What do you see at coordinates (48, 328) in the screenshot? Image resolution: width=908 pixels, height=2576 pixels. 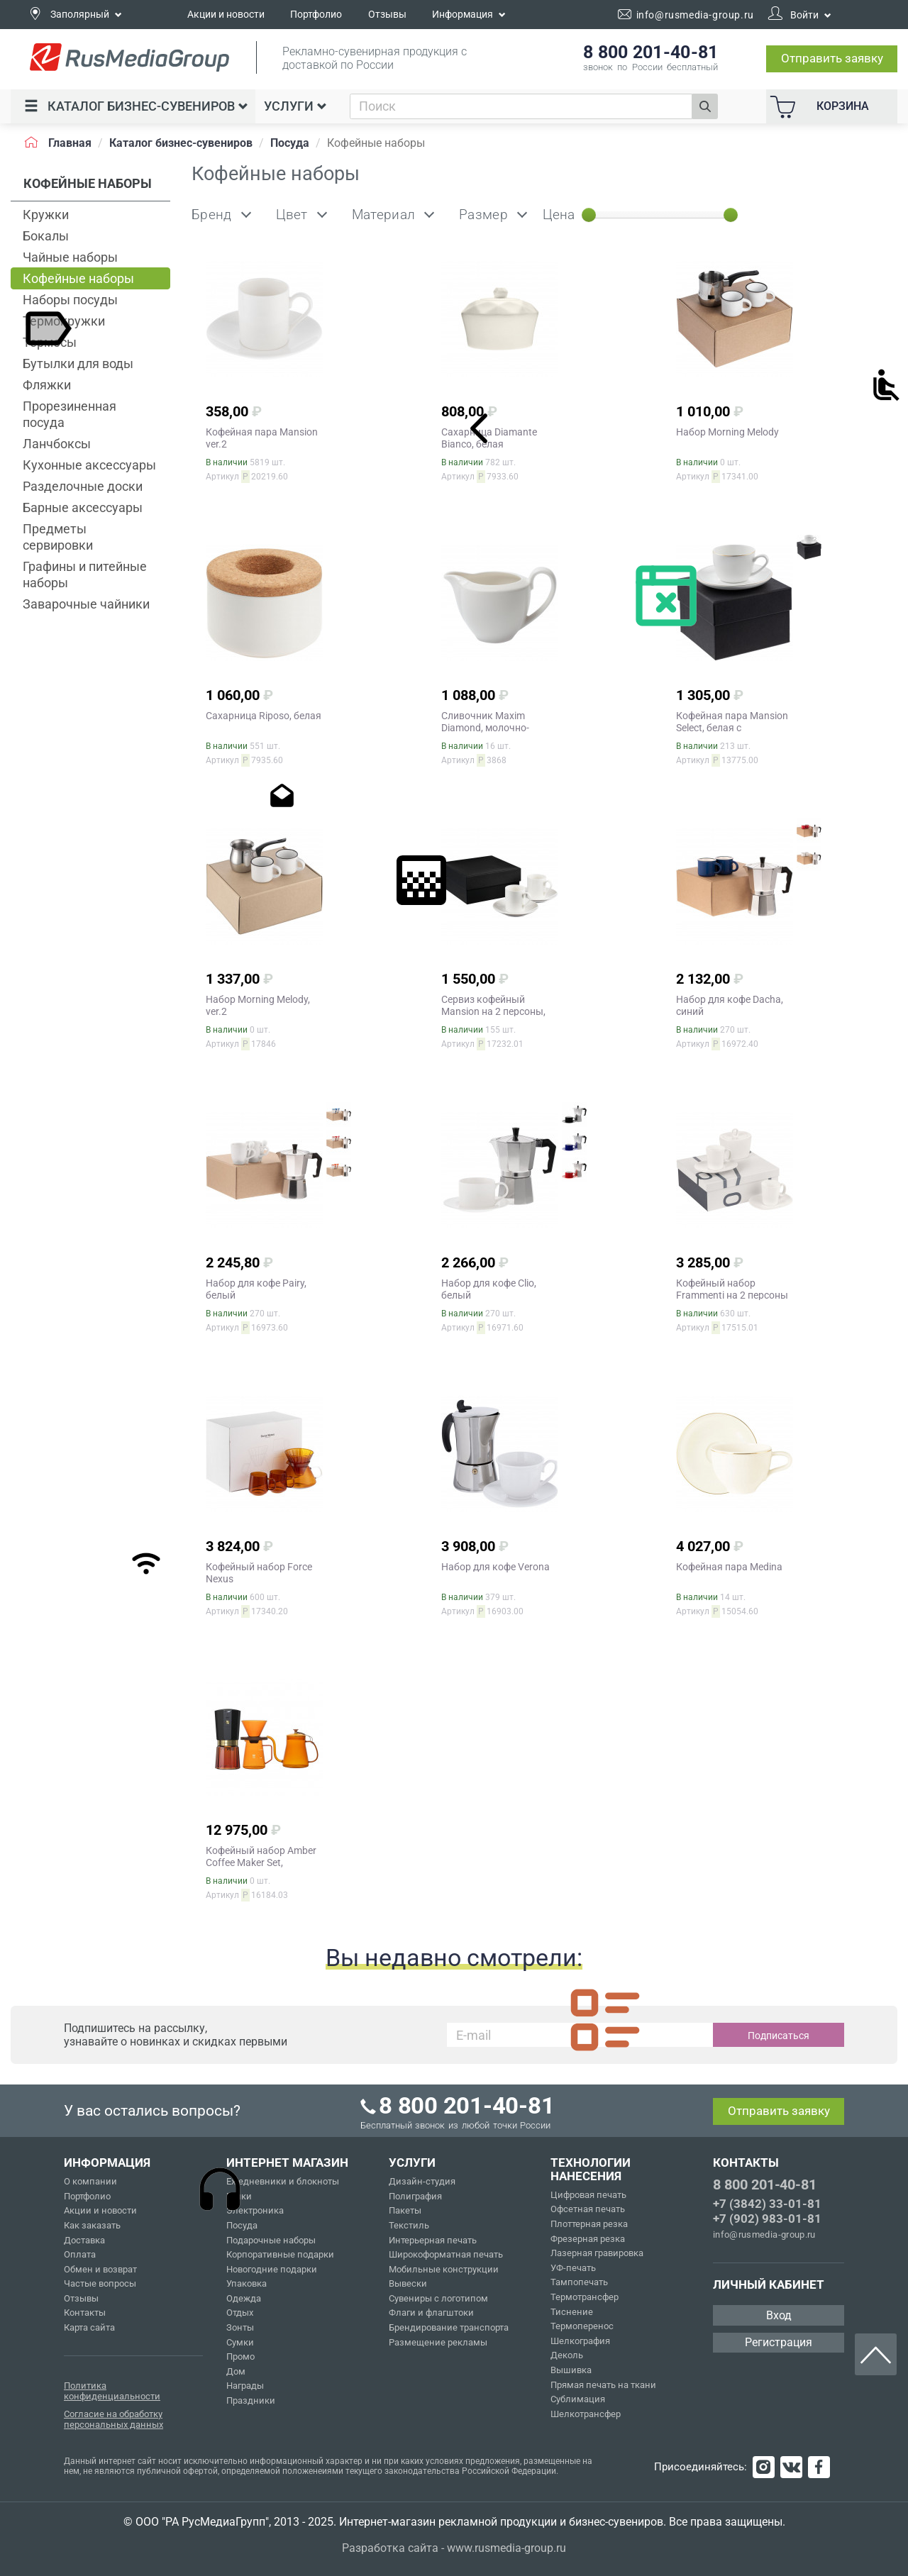 I see `add or edit a label for an item` at bounding box center [48, 328].